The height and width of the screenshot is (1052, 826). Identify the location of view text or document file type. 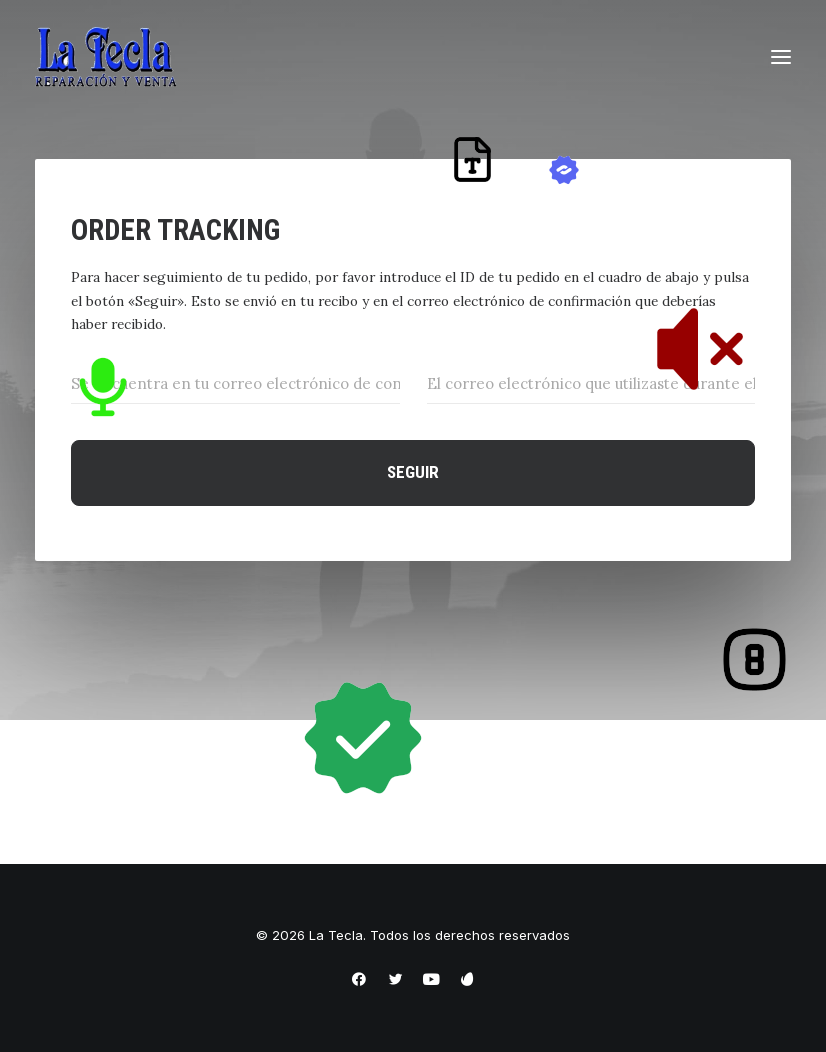
(472, 159).